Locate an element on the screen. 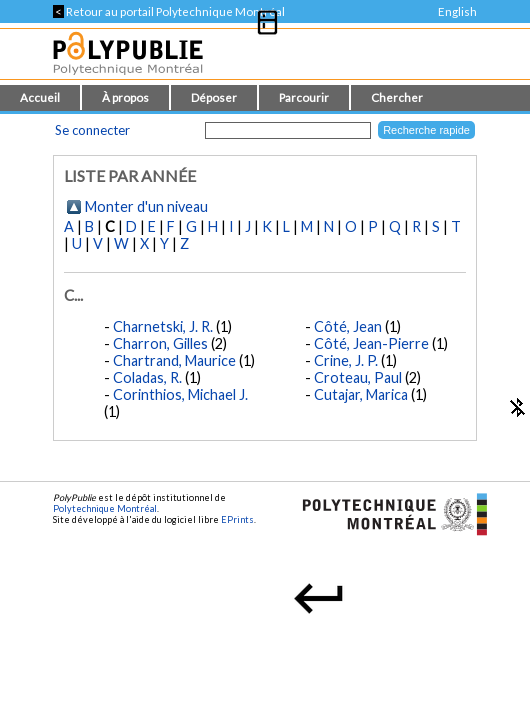 The height and width of the screenshot is (721, 530). submit or confirm text input is located at coordinates (319, 598).